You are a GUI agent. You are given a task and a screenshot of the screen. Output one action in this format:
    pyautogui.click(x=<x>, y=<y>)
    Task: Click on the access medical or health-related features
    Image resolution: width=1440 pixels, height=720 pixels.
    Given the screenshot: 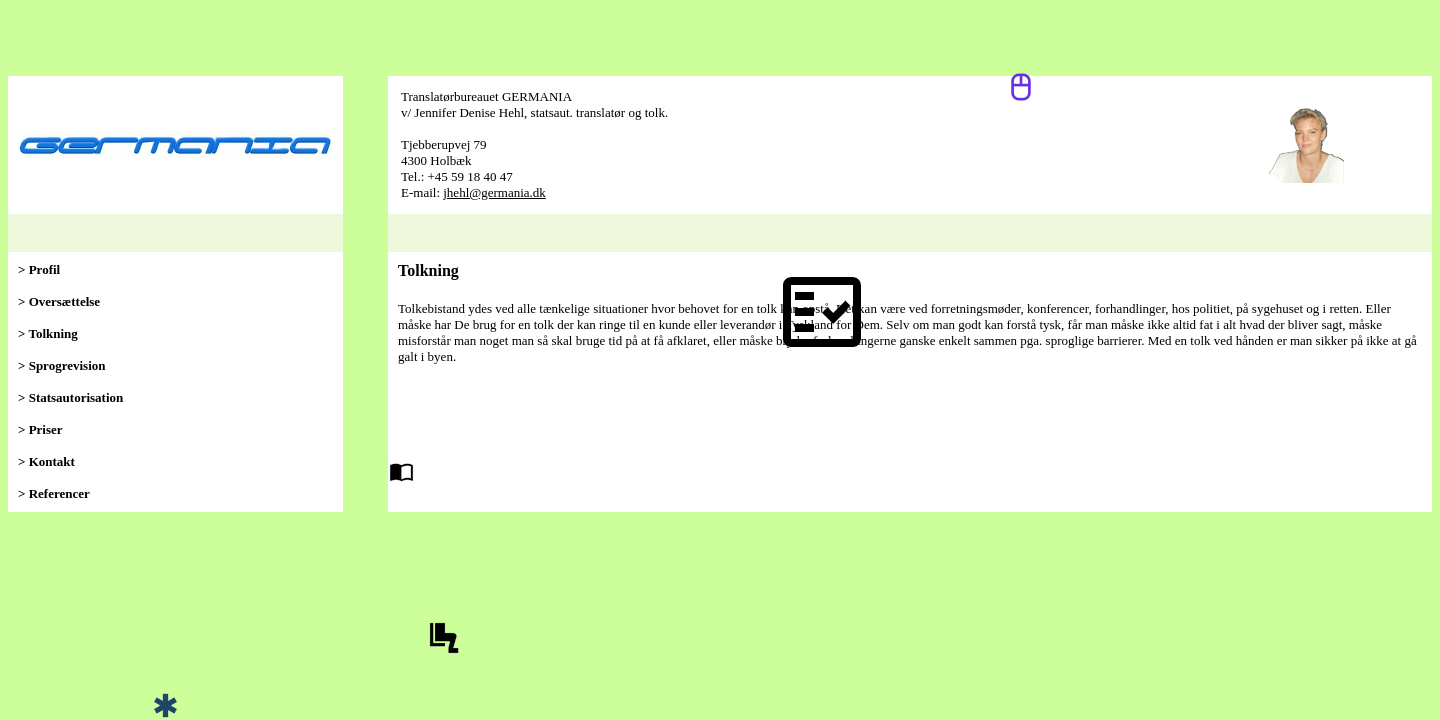 What is the action you would take?
    pyautogui.click(x=165, y=705)
    